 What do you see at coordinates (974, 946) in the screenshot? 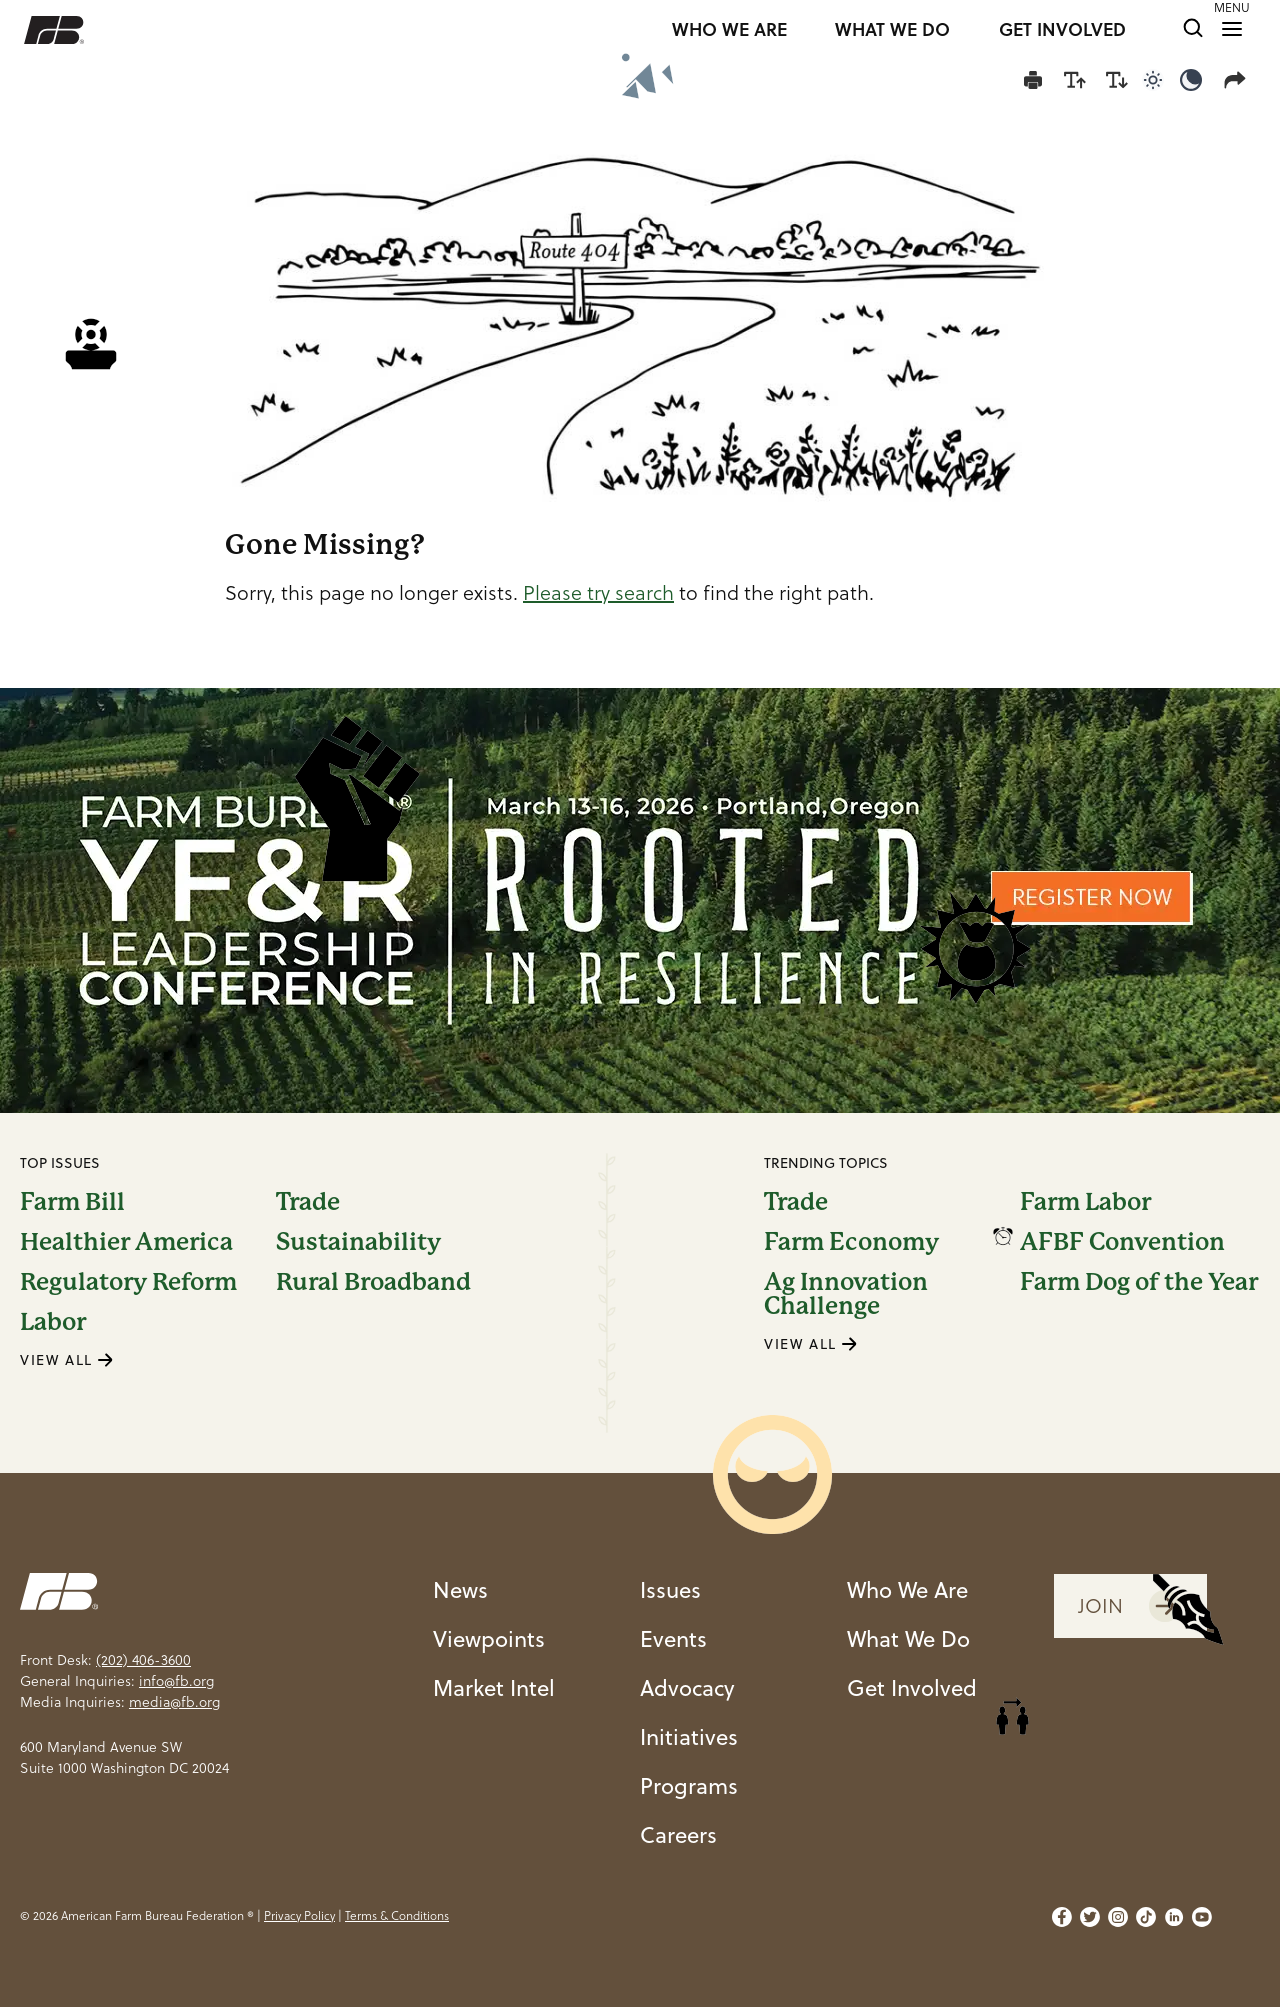
I see `view your in-game currency or coins` at bounding box center [974, 946].